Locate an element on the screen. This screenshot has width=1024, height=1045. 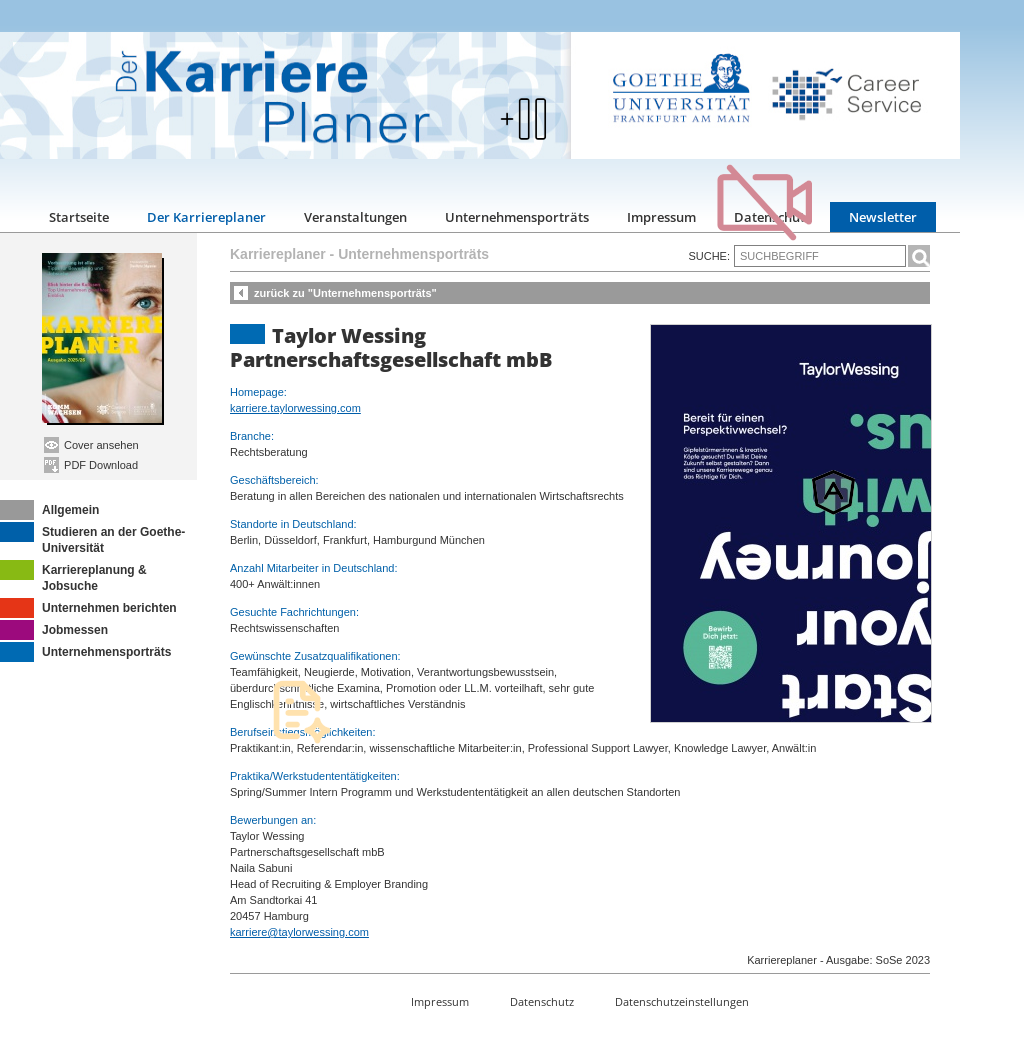
generate AI-powered text or document is located at coordinates (297, 710).